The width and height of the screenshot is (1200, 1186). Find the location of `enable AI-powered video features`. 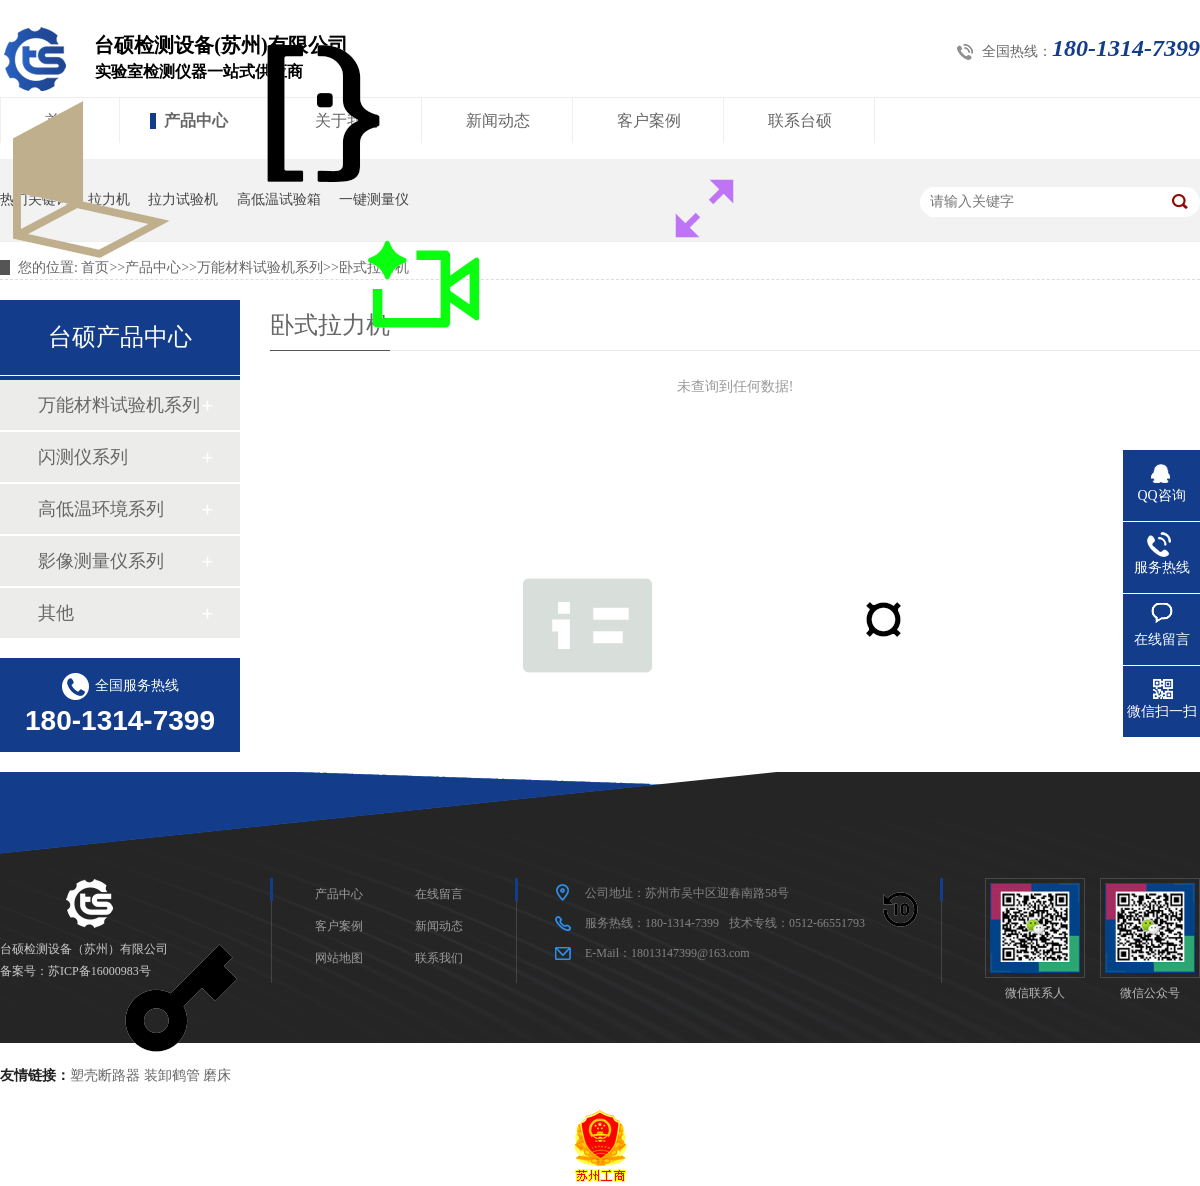

enable AI-powered video features is located at coordinates (426, 289).